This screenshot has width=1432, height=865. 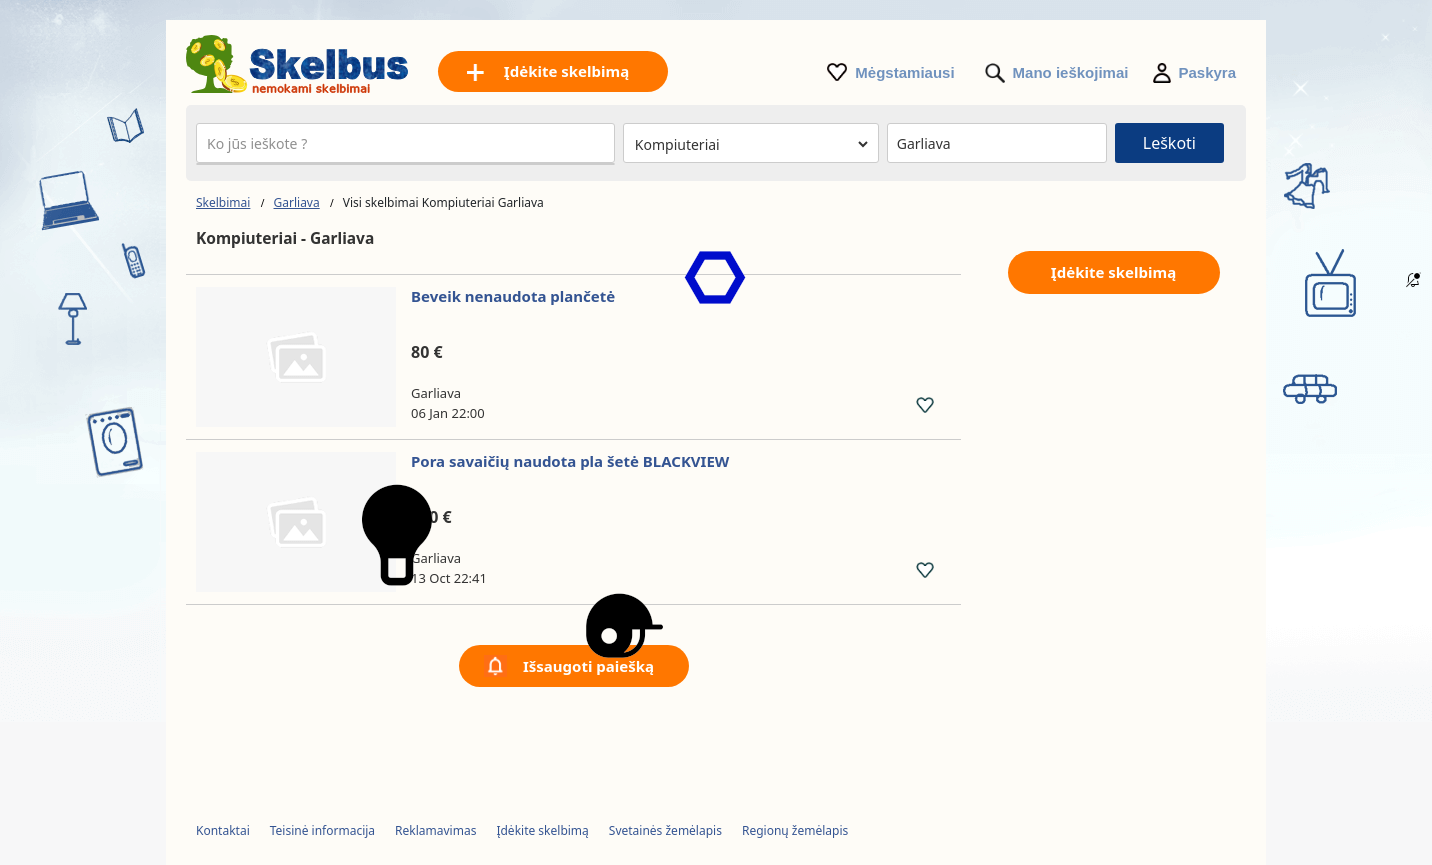 I want to click on unverified data breakpoint in debug mode, so click(x=717, y=277).